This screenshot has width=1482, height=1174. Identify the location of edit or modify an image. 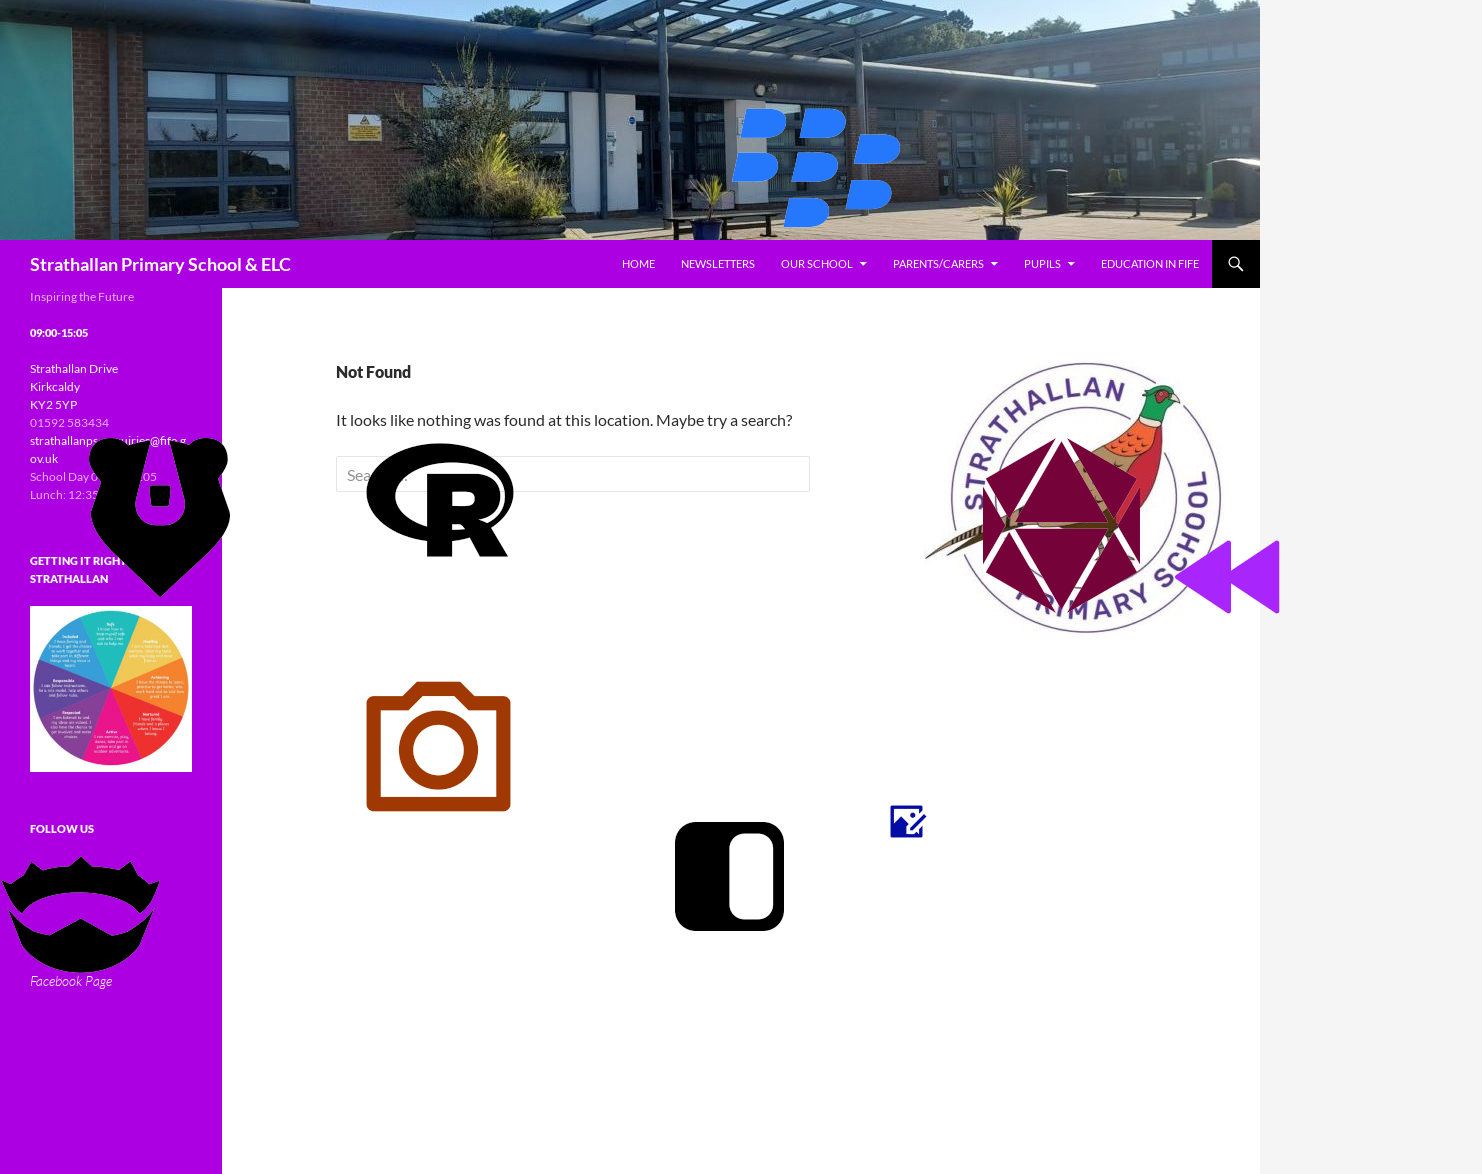
(906, 821).